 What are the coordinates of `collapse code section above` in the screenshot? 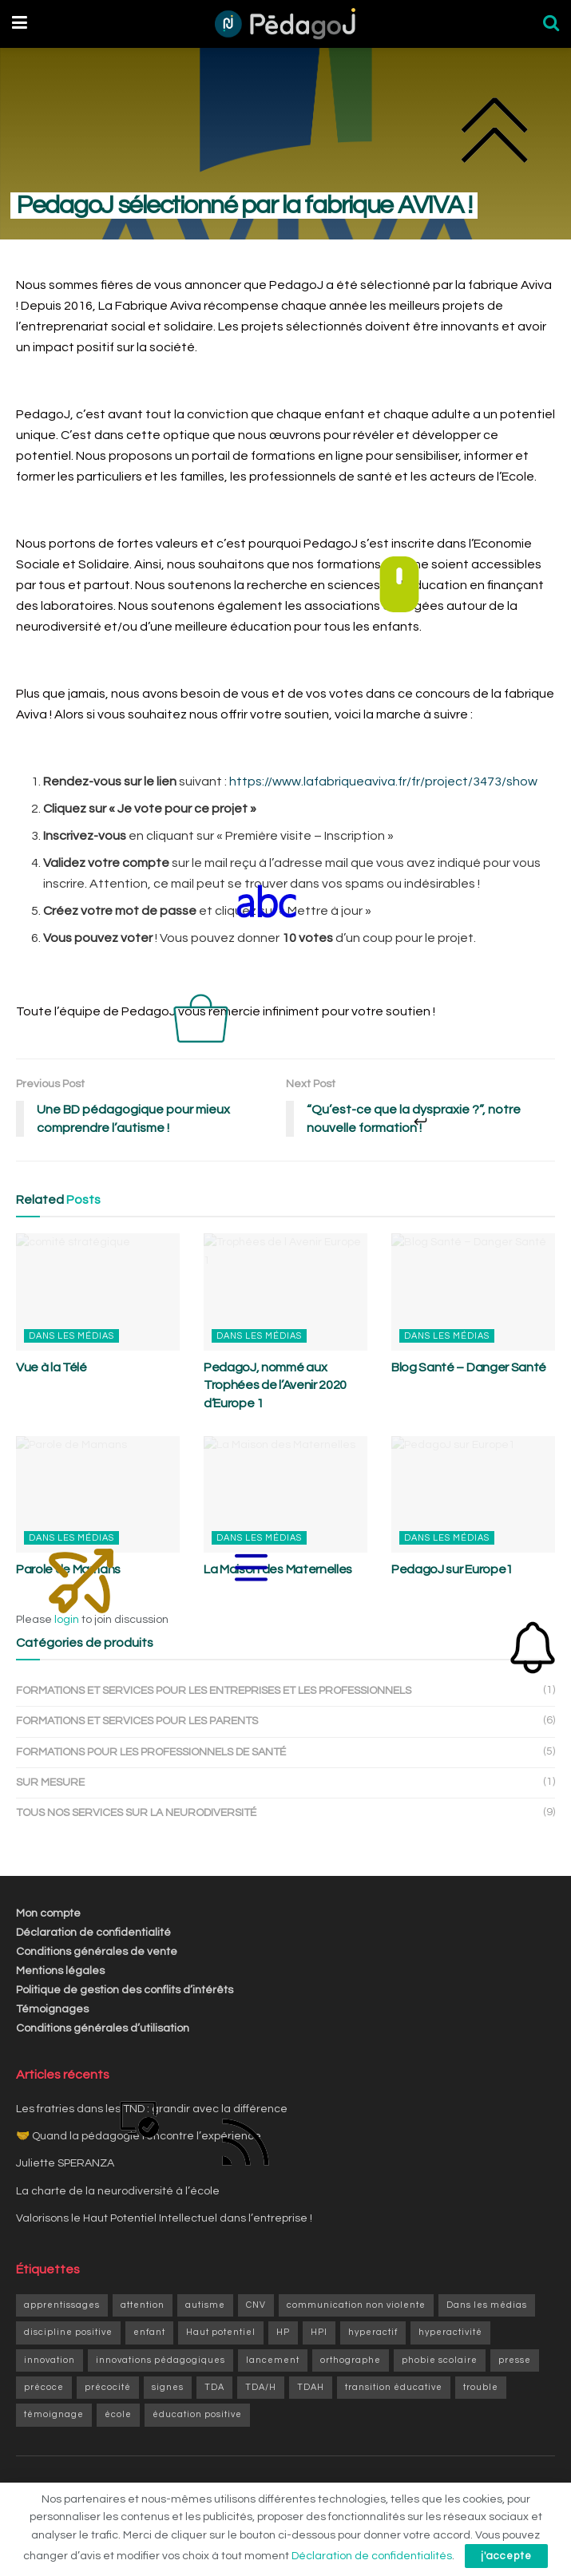 It's located at (496, 133).